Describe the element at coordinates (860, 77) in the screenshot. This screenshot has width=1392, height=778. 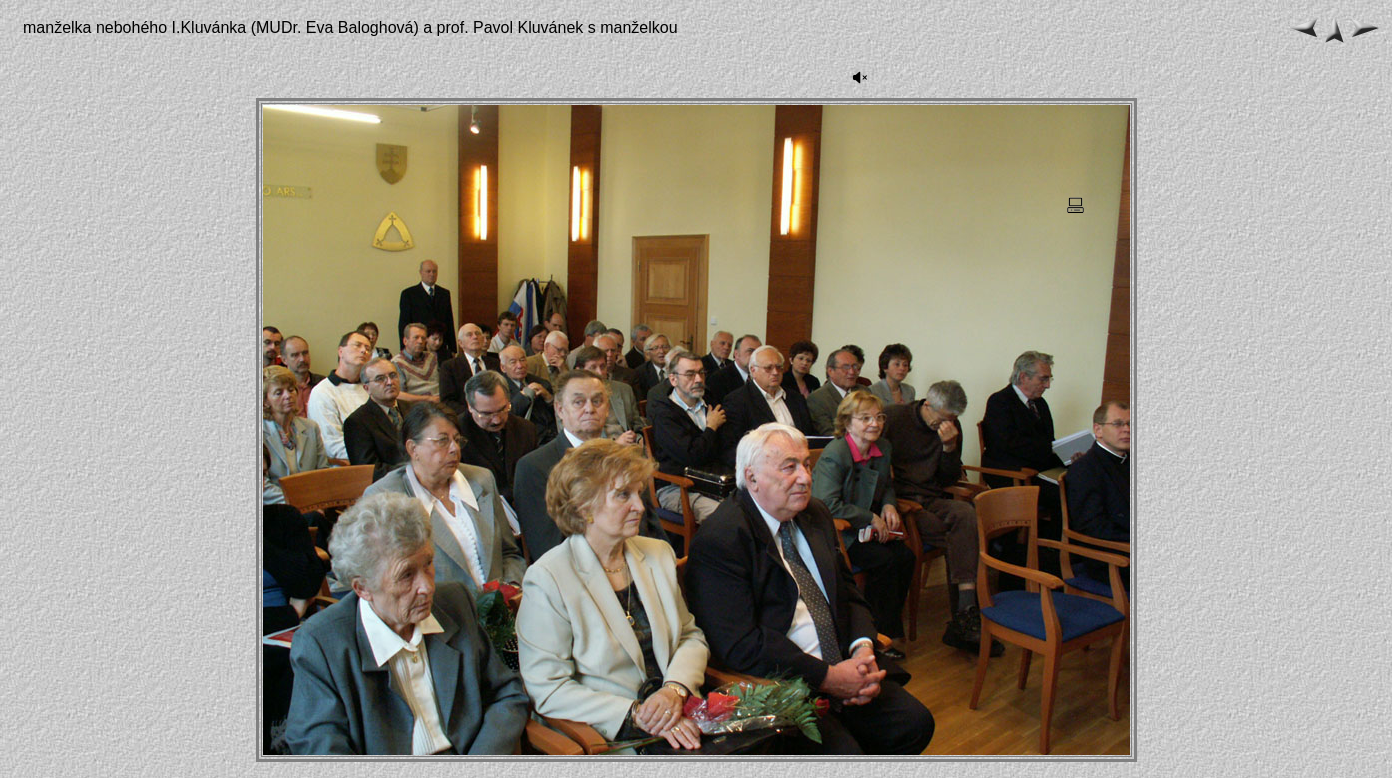
I see `mute audio or sound` at that location.